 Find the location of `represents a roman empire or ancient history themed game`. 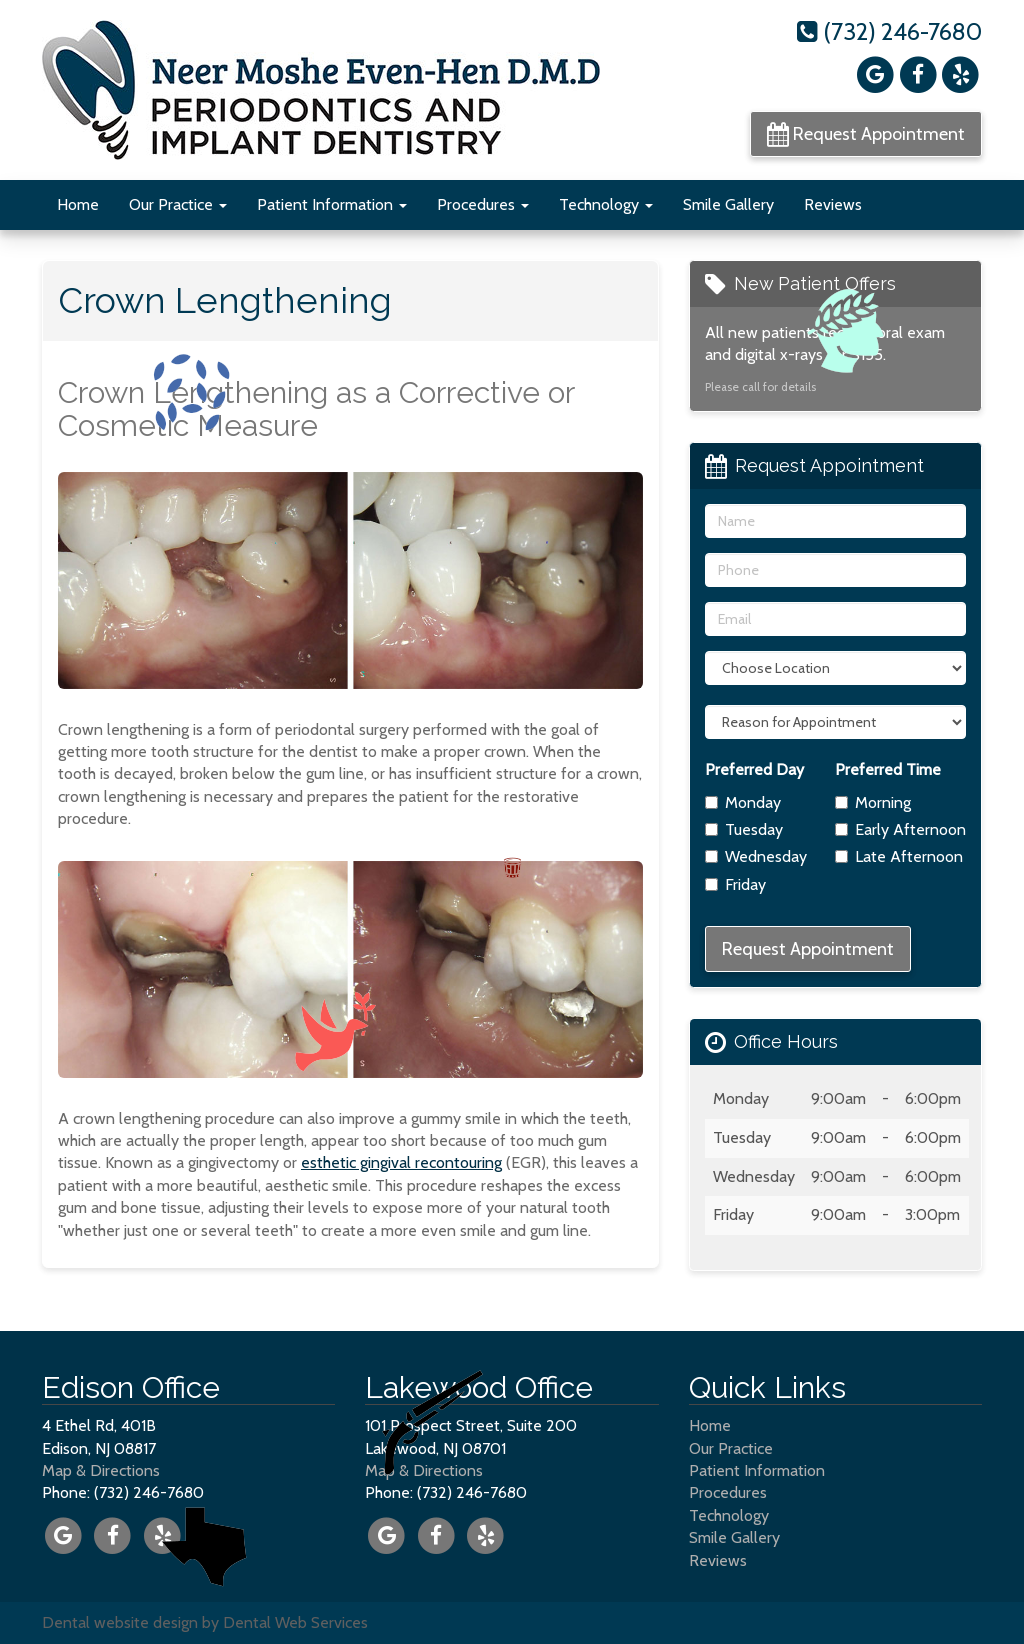

represents a roman empire or ancient history themed game is located at coordinates (847, 330).